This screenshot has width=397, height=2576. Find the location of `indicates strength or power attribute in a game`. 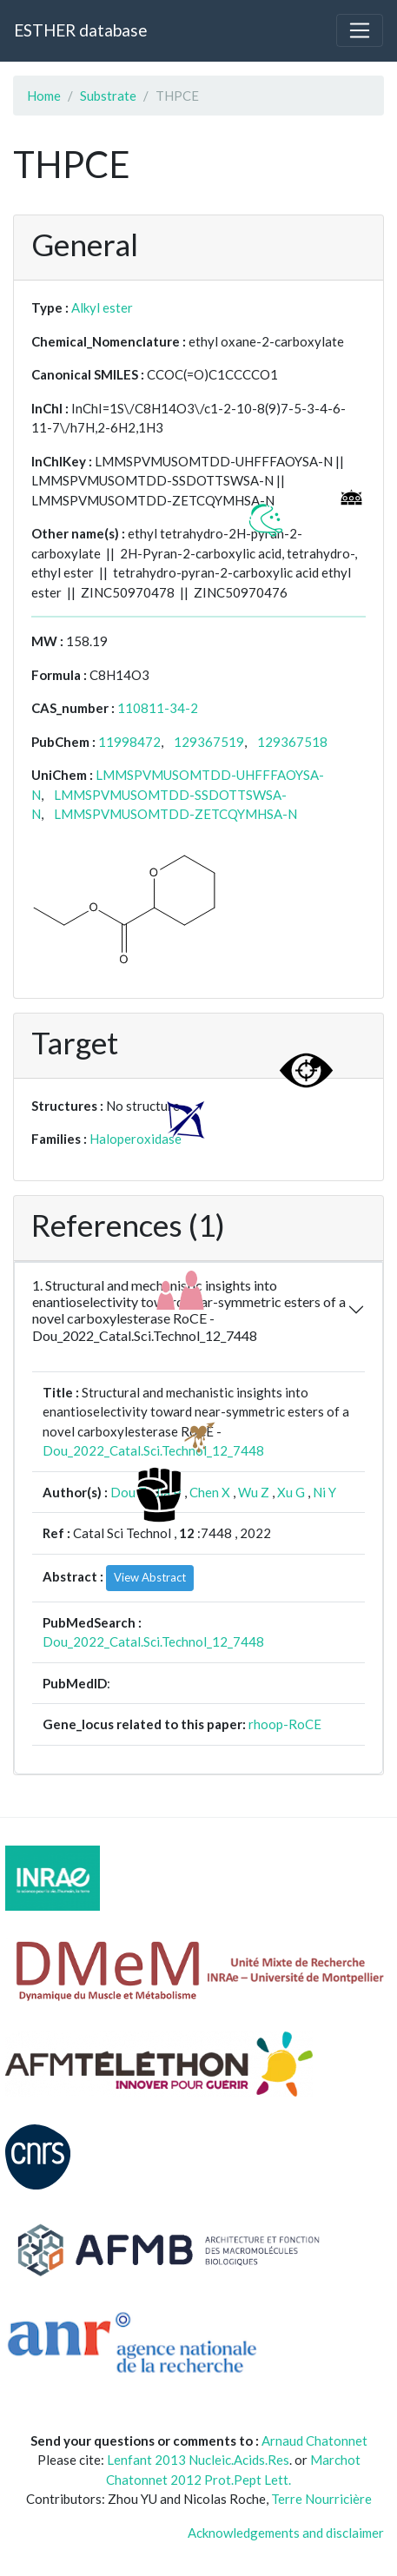

indicates strength or power attribute in a game is located at coordinates (158, 1495).